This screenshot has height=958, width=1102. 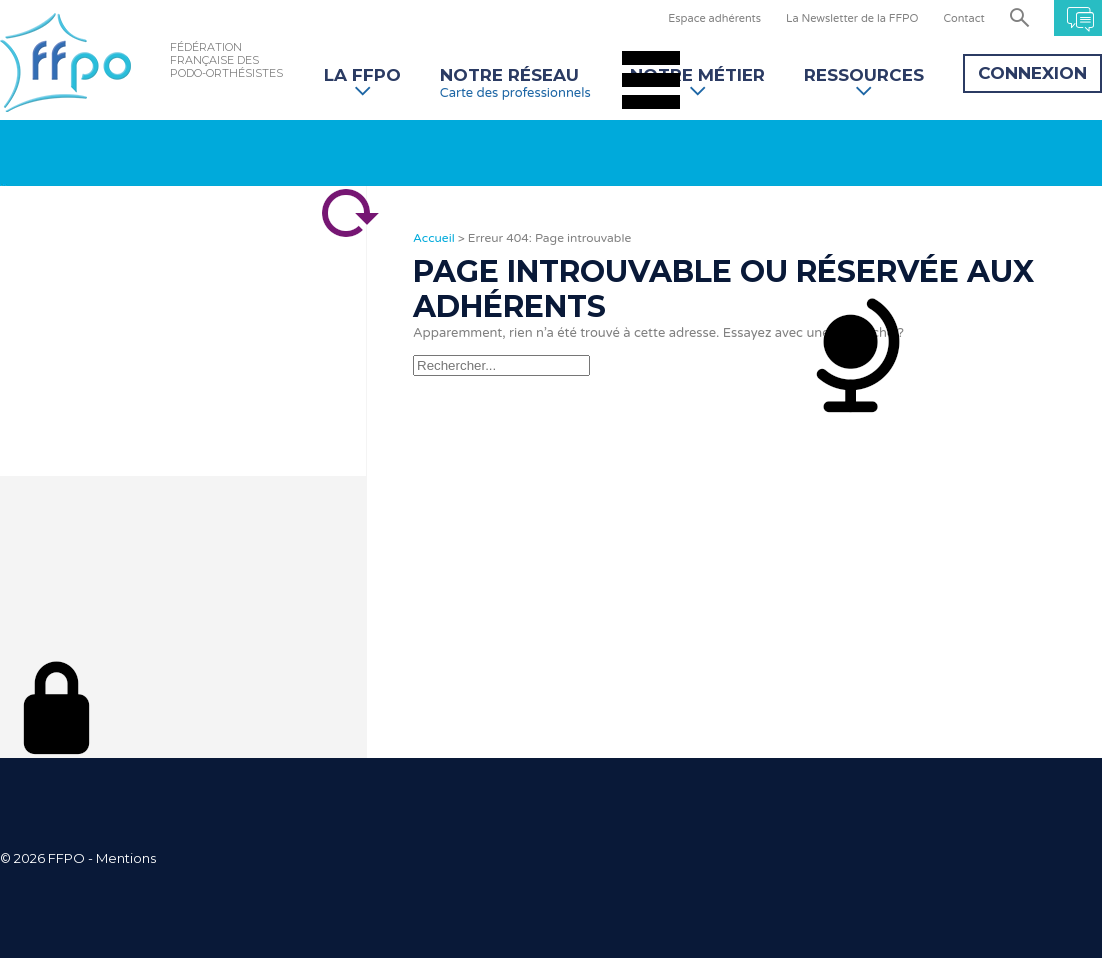 I want to click on view data in row format, so click(x=651, y=80).